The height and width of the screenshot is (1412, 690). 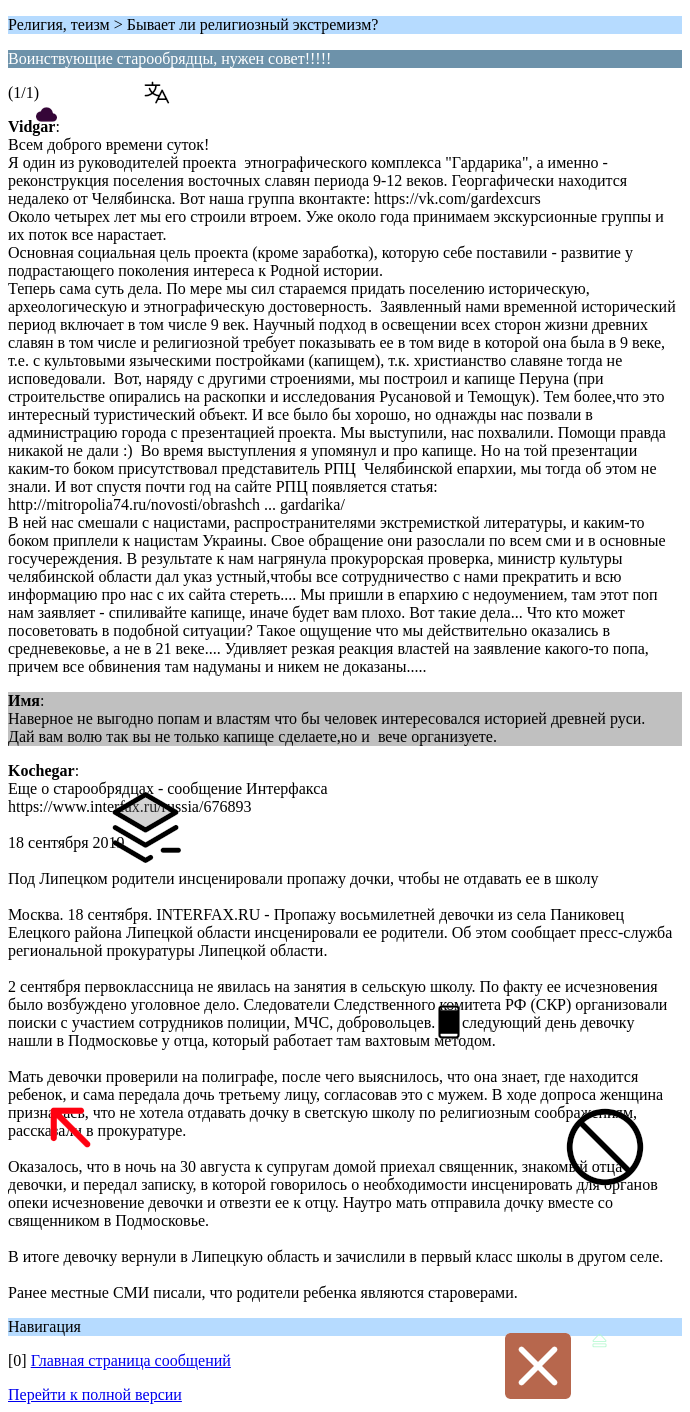 I want to click on navigate back or return to previous screen, so click(x=70, y=1127).